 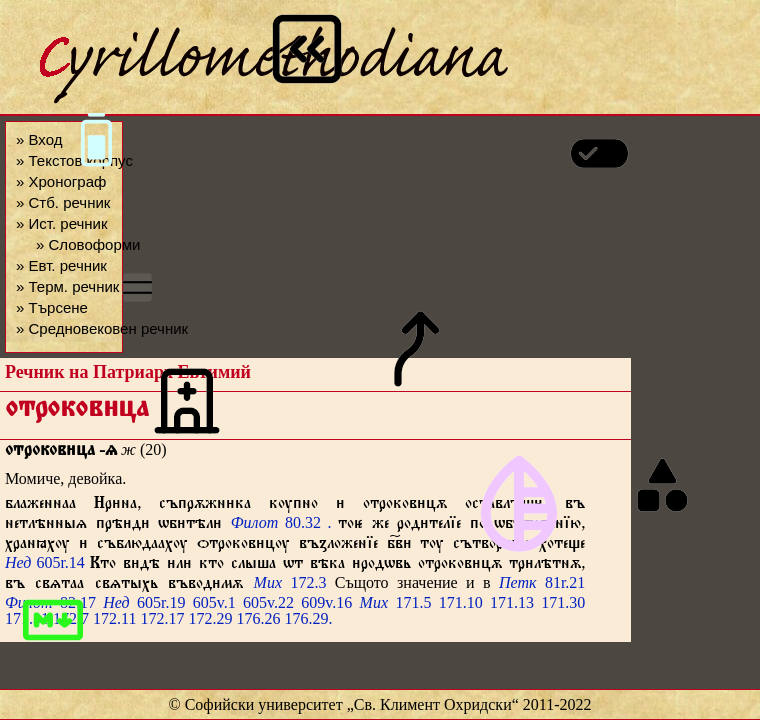 I want to click on find nearby hospitals or medical facilities, so click(x=187, y=401).